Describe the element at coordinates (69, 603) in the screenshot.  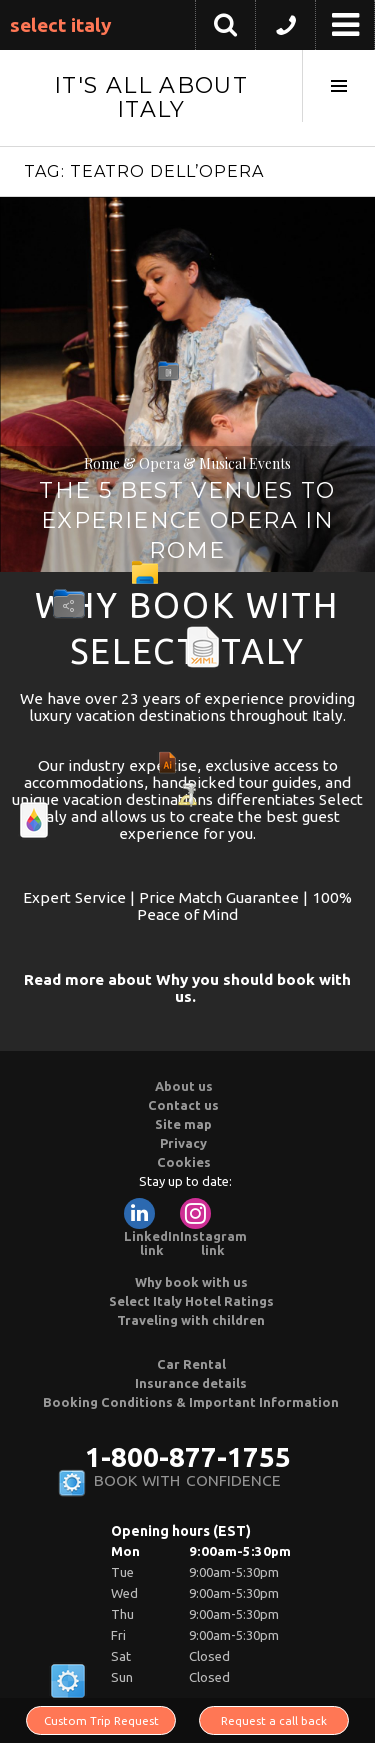
I see `open your public shared folder` at that location.